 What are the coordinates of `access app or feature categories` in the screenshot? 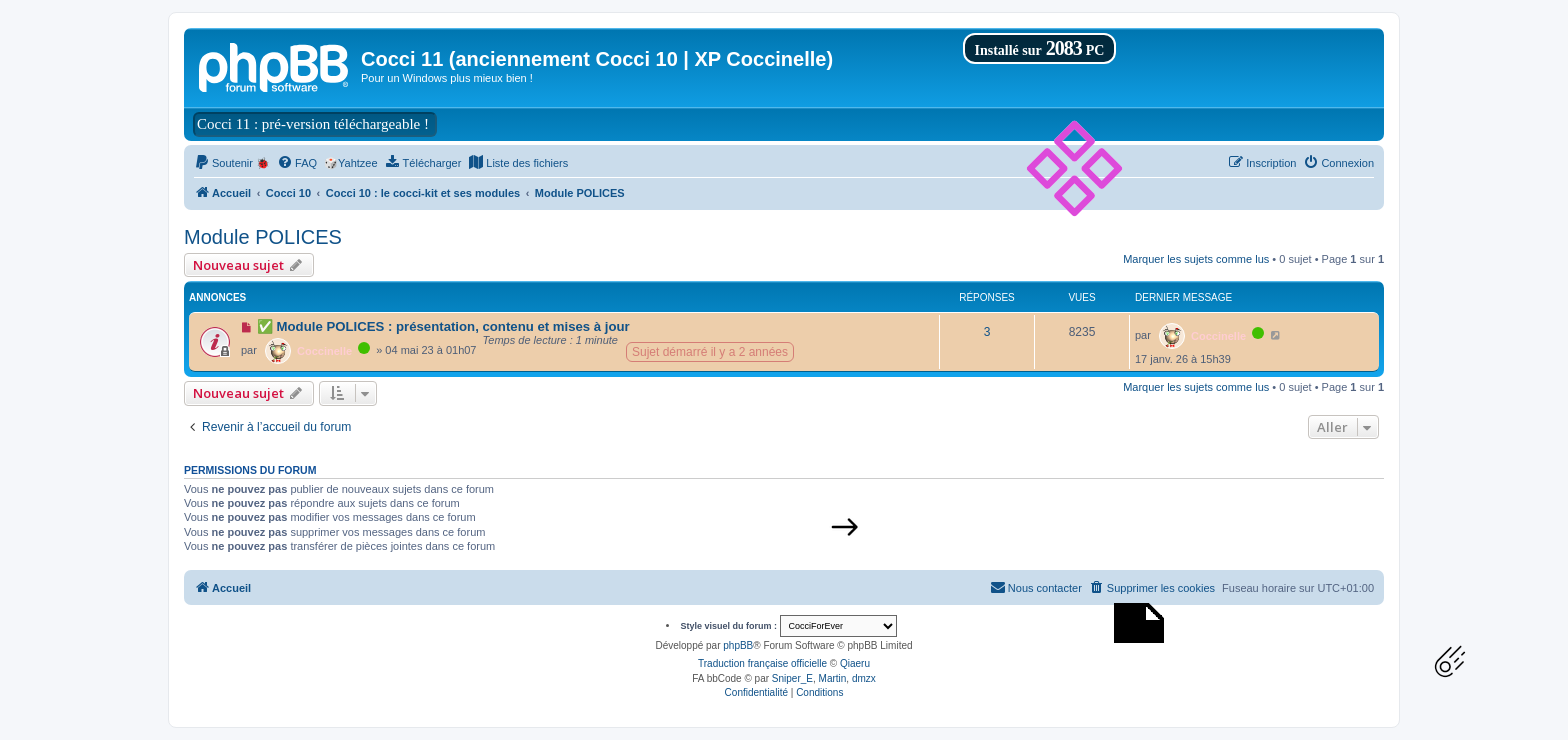 It's located at (1074, 168).